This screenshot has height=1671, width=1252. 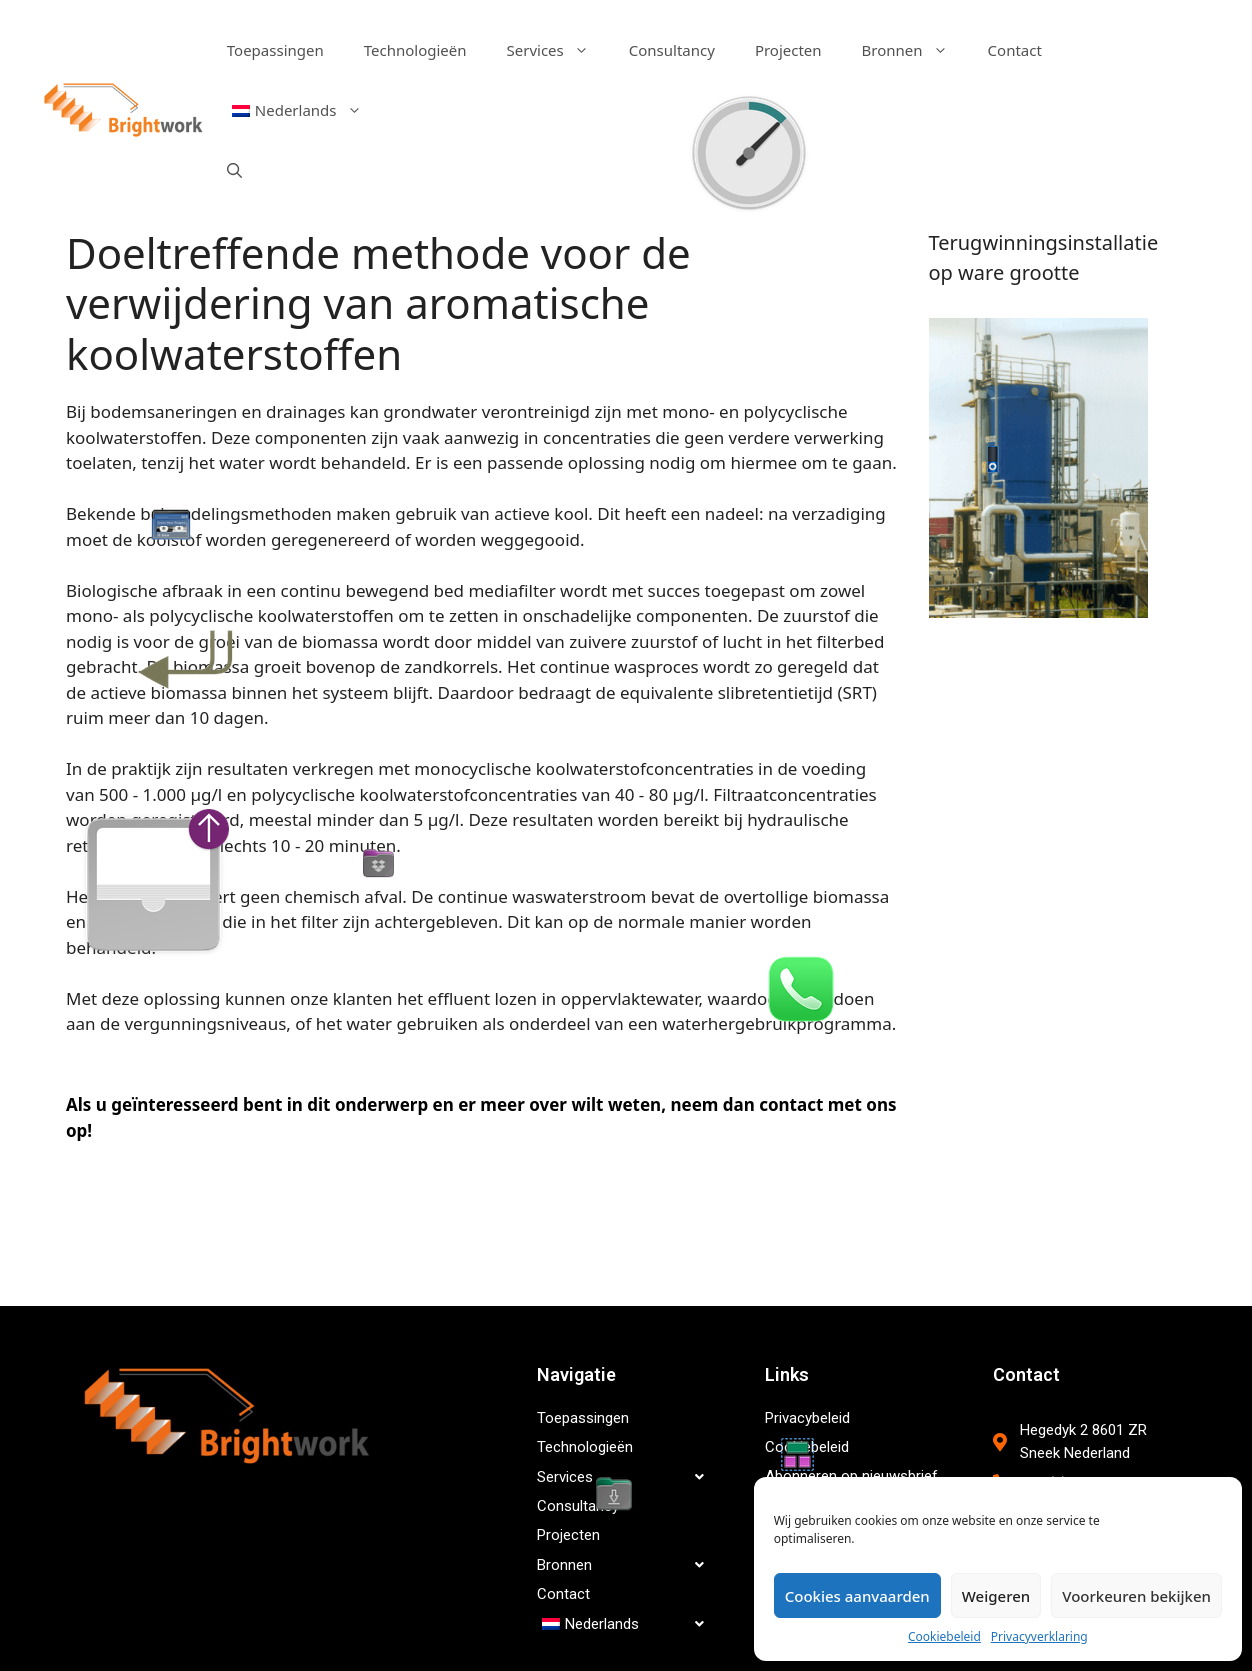 I want to click on open the phone app to make a call, so click(x=801, y=989).